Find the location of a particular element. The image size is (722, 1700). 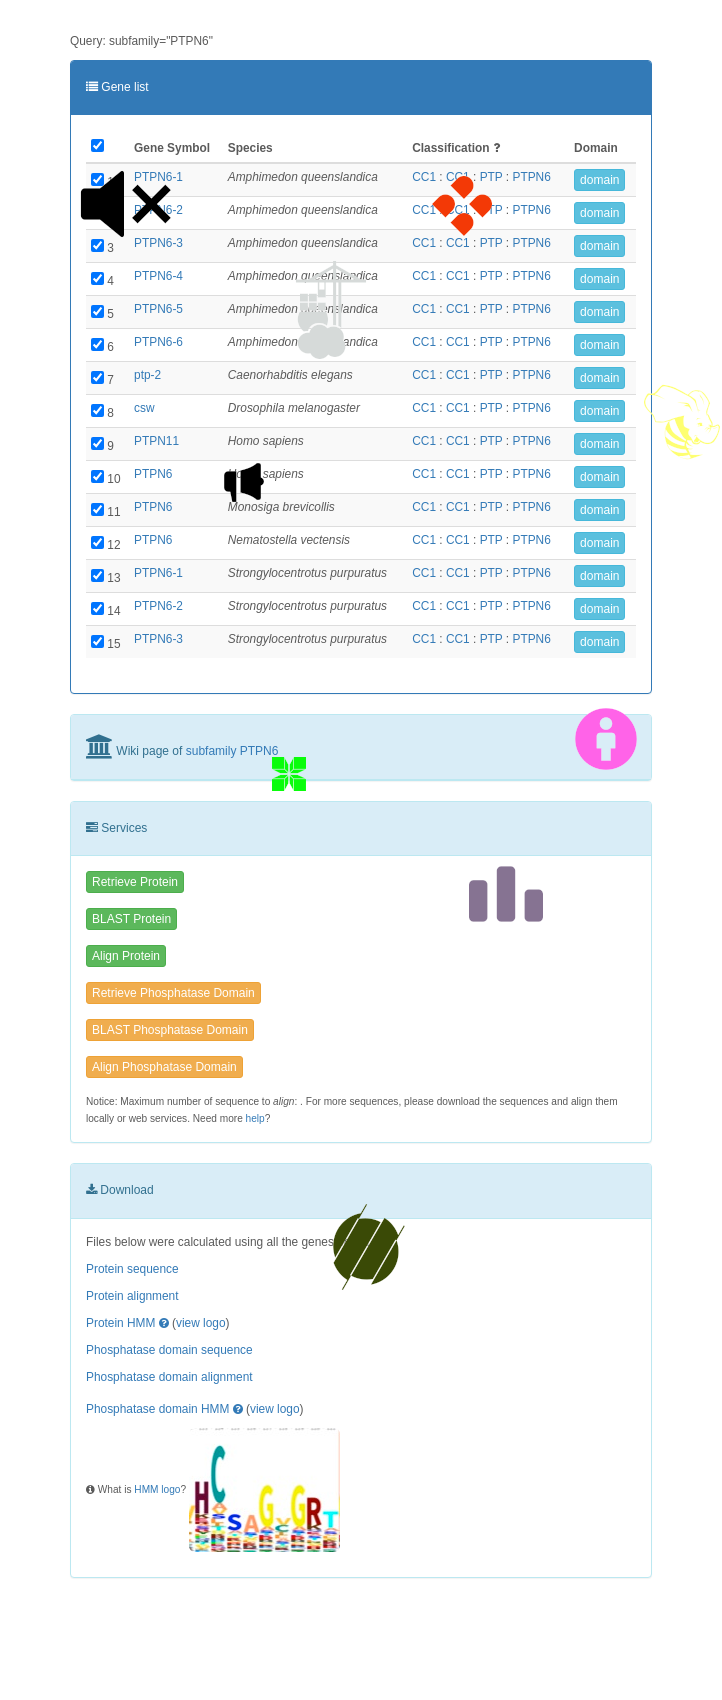

apache hive data warehouse software logo is located at coordinates (682, 422).